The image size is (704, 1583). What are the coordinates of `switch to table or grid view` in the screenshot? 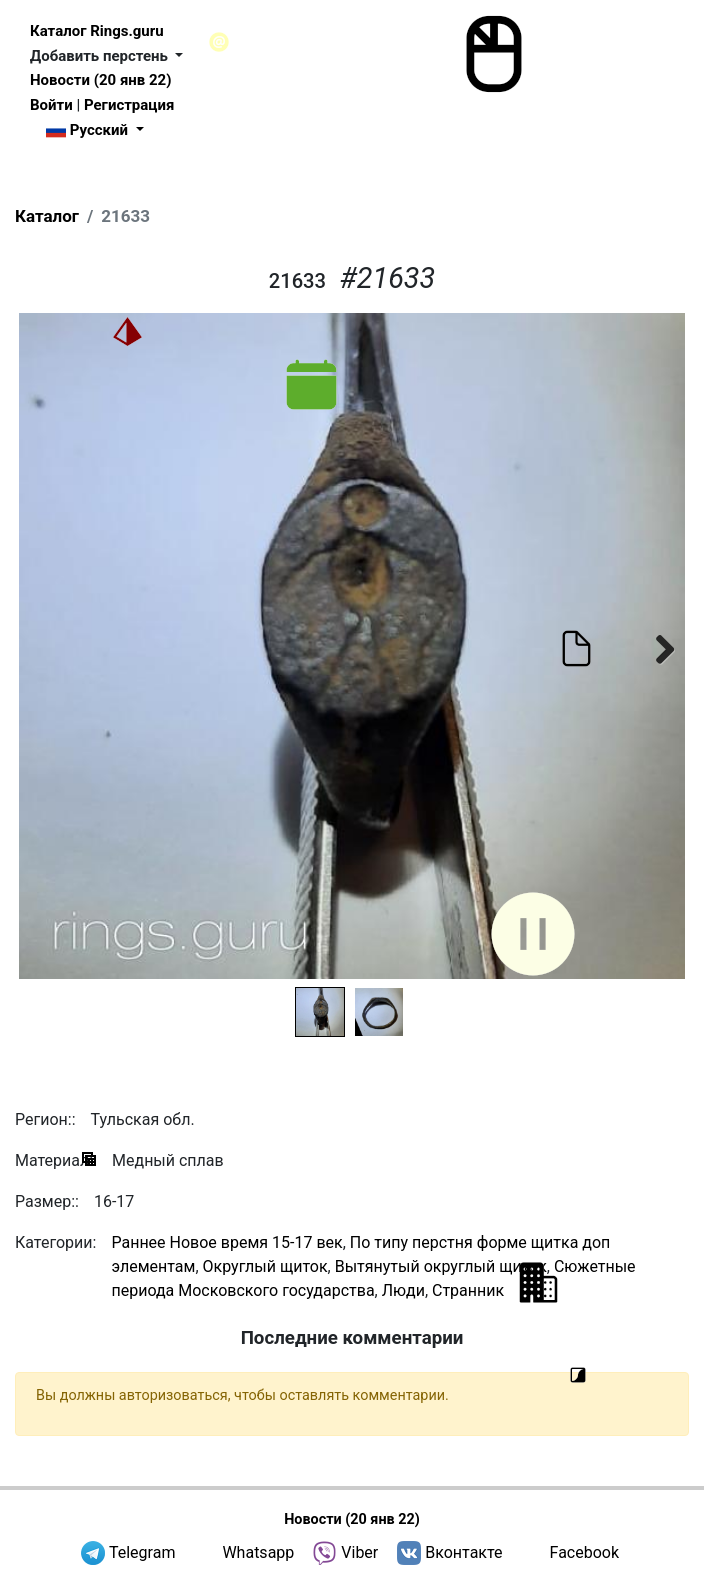 It's located at (89, 1159).